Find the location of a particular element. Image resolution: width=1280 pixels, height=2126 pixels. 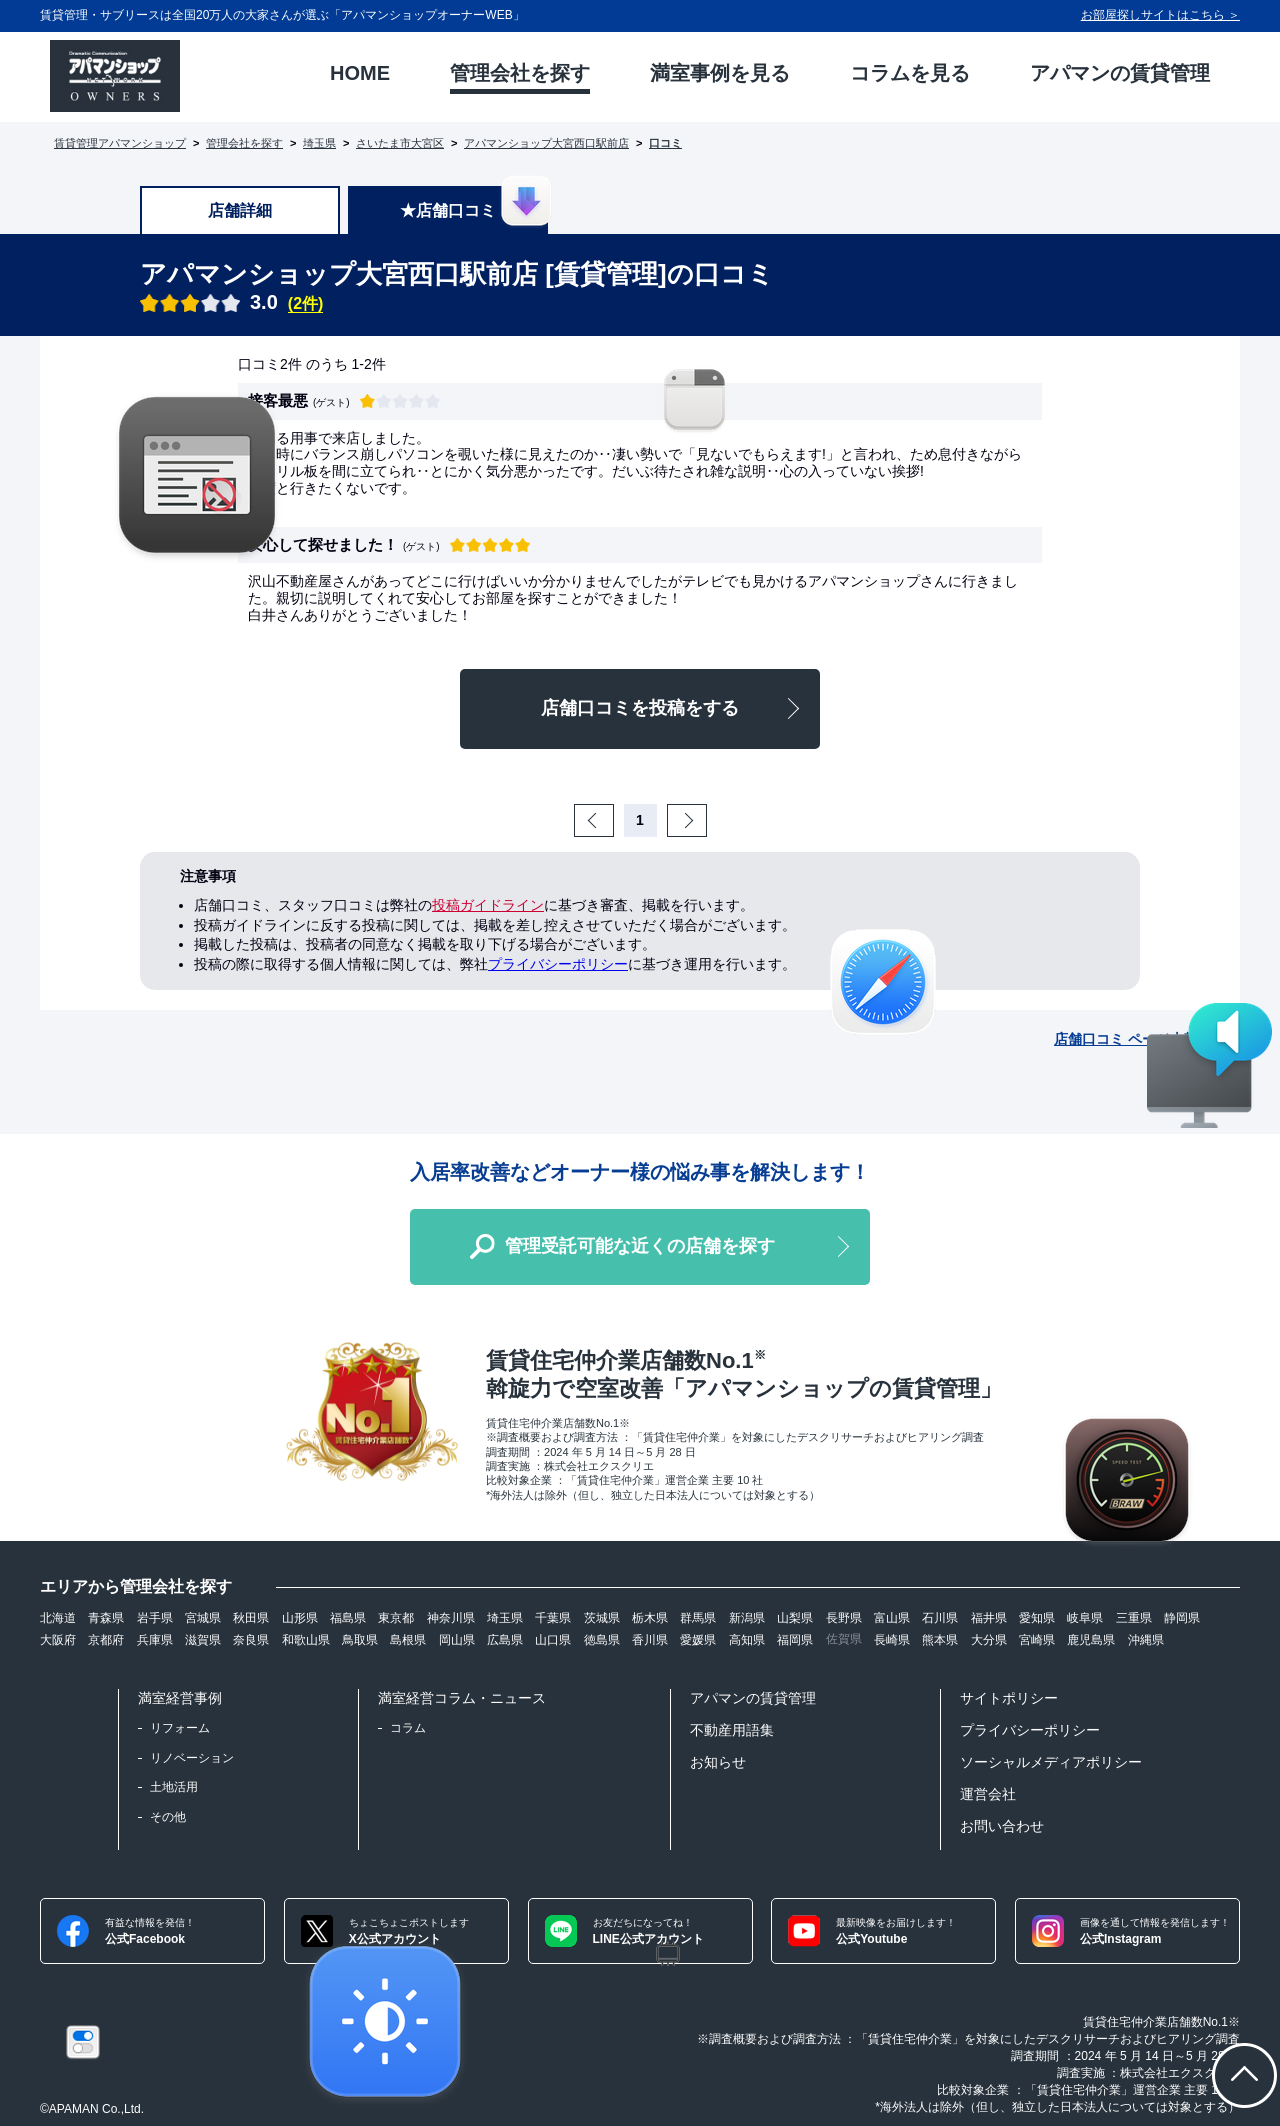

view system hardware information is located at coordinates (668, 1953).